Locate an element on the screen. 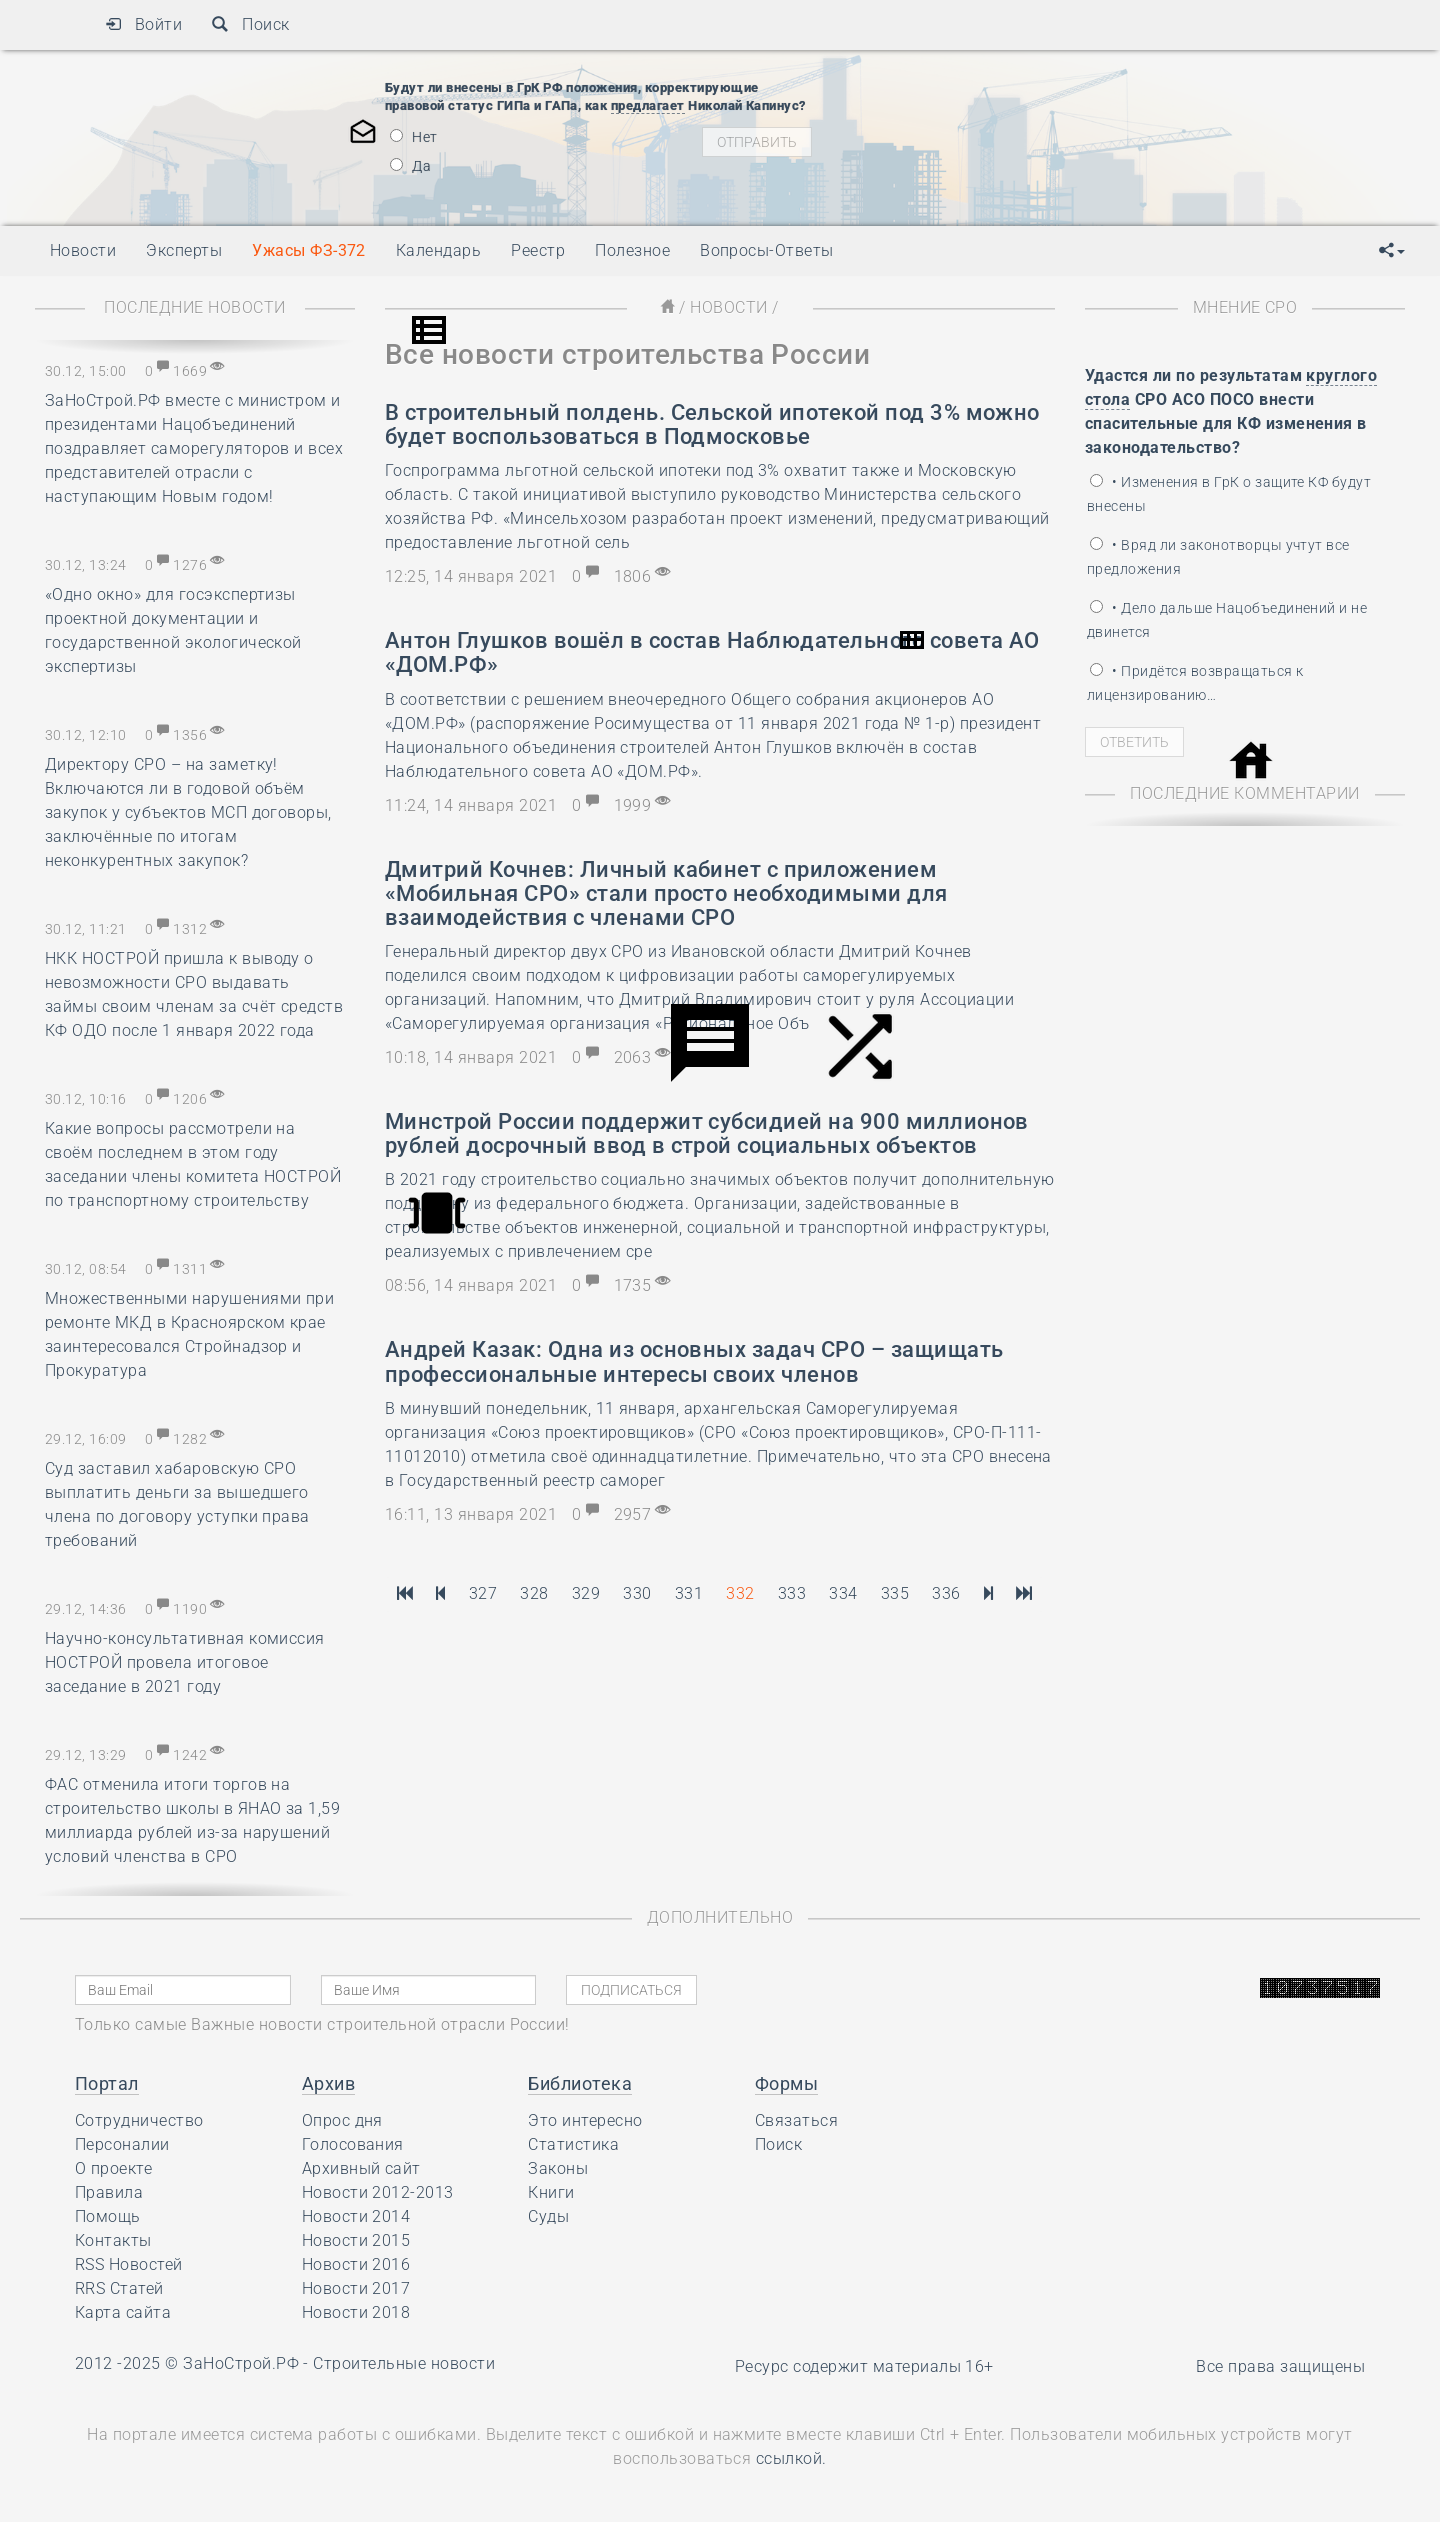 The height and width of the screenshot is (2522, 1440). switch to list view is located at coordinates (430, 330).